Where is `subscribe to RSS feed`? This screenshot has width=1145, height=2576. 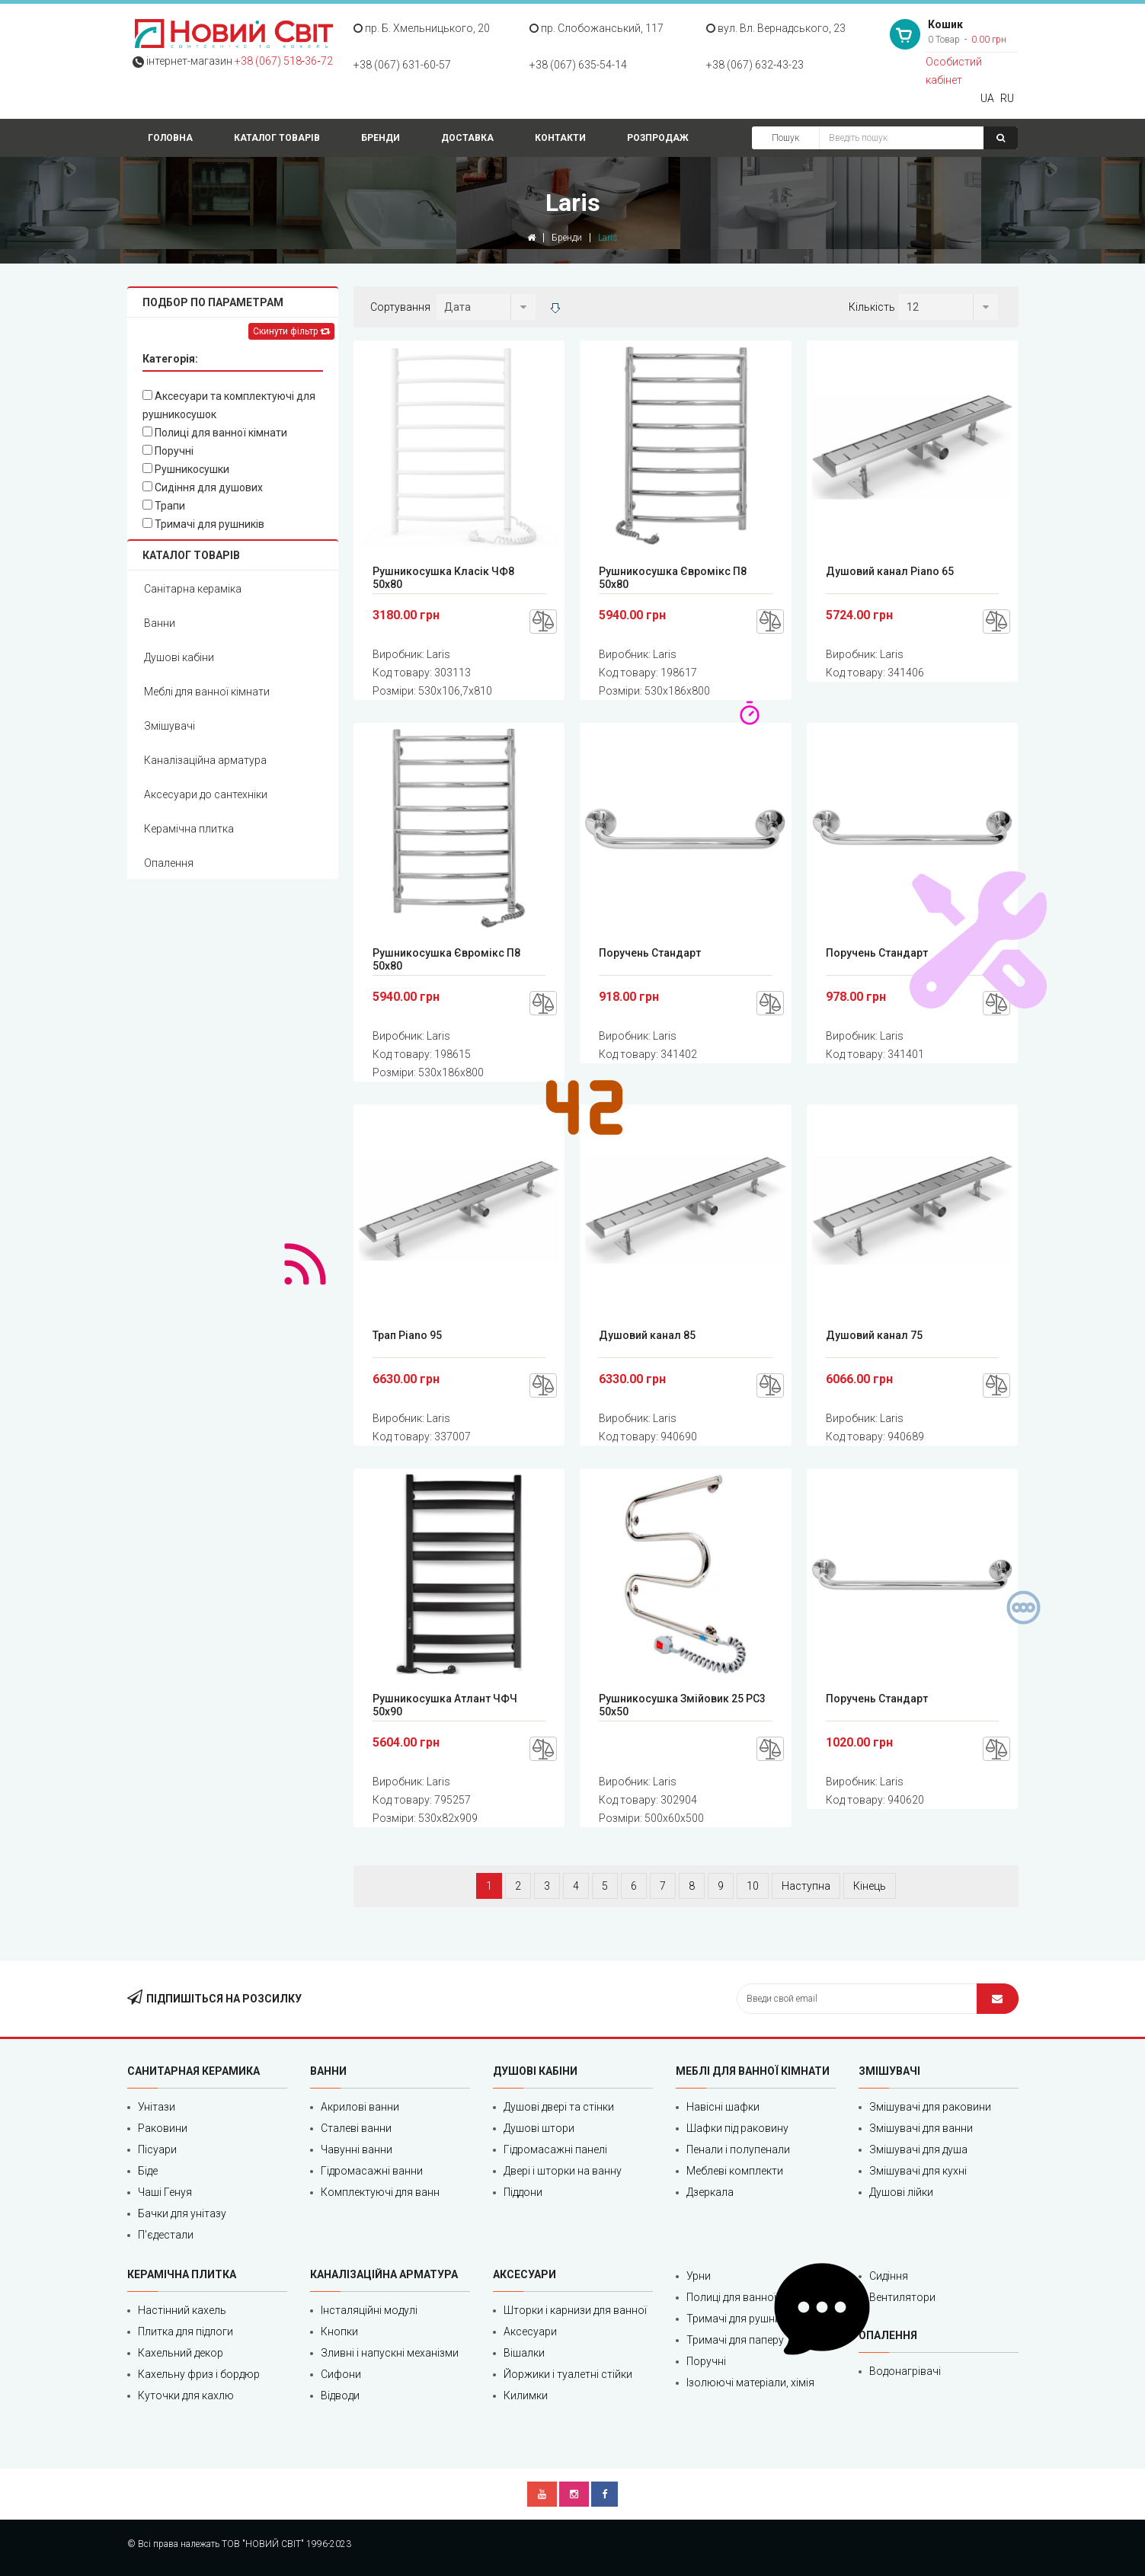 subscribe to RSS feed is located at coordinates (305, 1264).